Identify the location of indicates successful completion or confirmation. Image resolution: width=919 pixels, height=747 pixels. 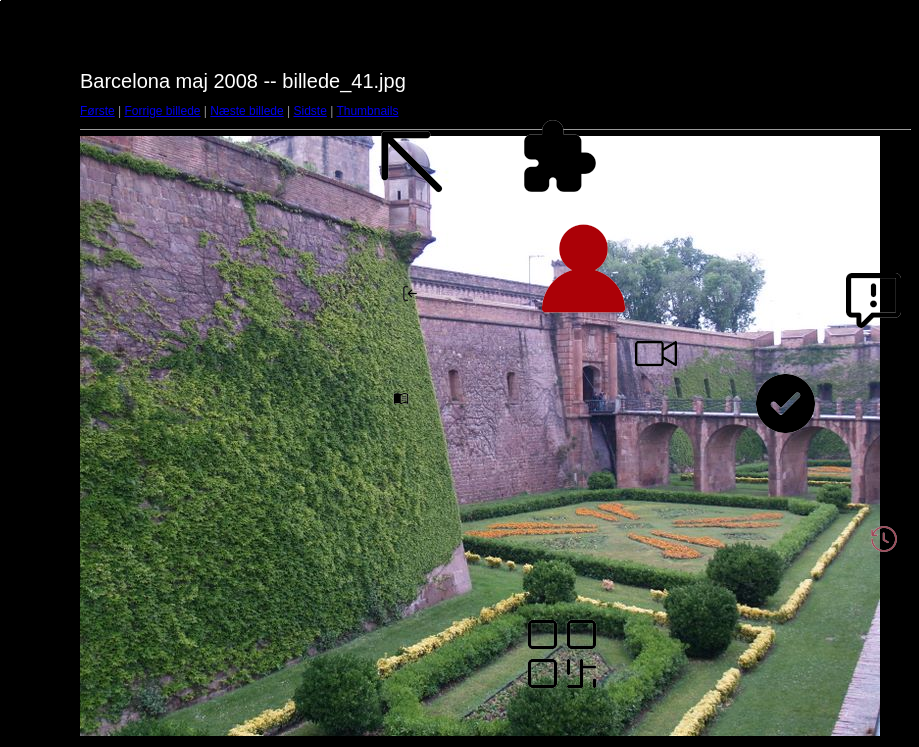
(785, 403).